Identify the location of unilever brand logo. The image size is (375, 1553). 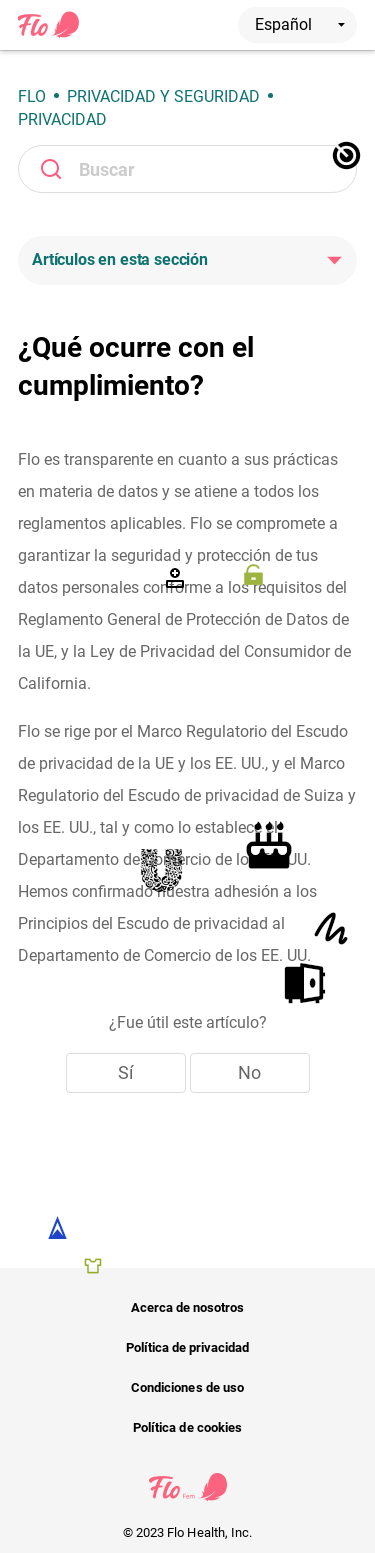
(161, 870).